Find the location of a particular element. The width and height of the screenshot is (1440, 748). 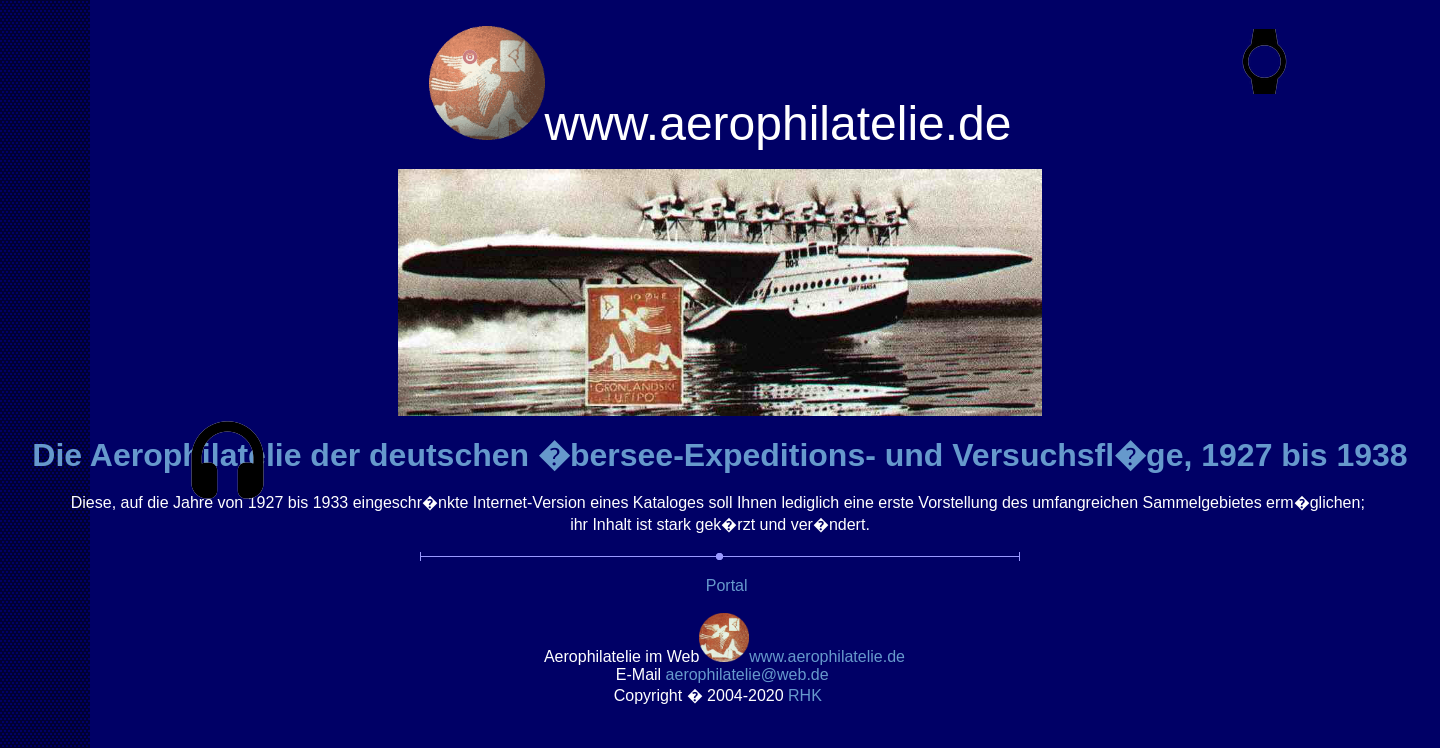

access smartwatch settings or paired device is located at coordinates (1264, 61).